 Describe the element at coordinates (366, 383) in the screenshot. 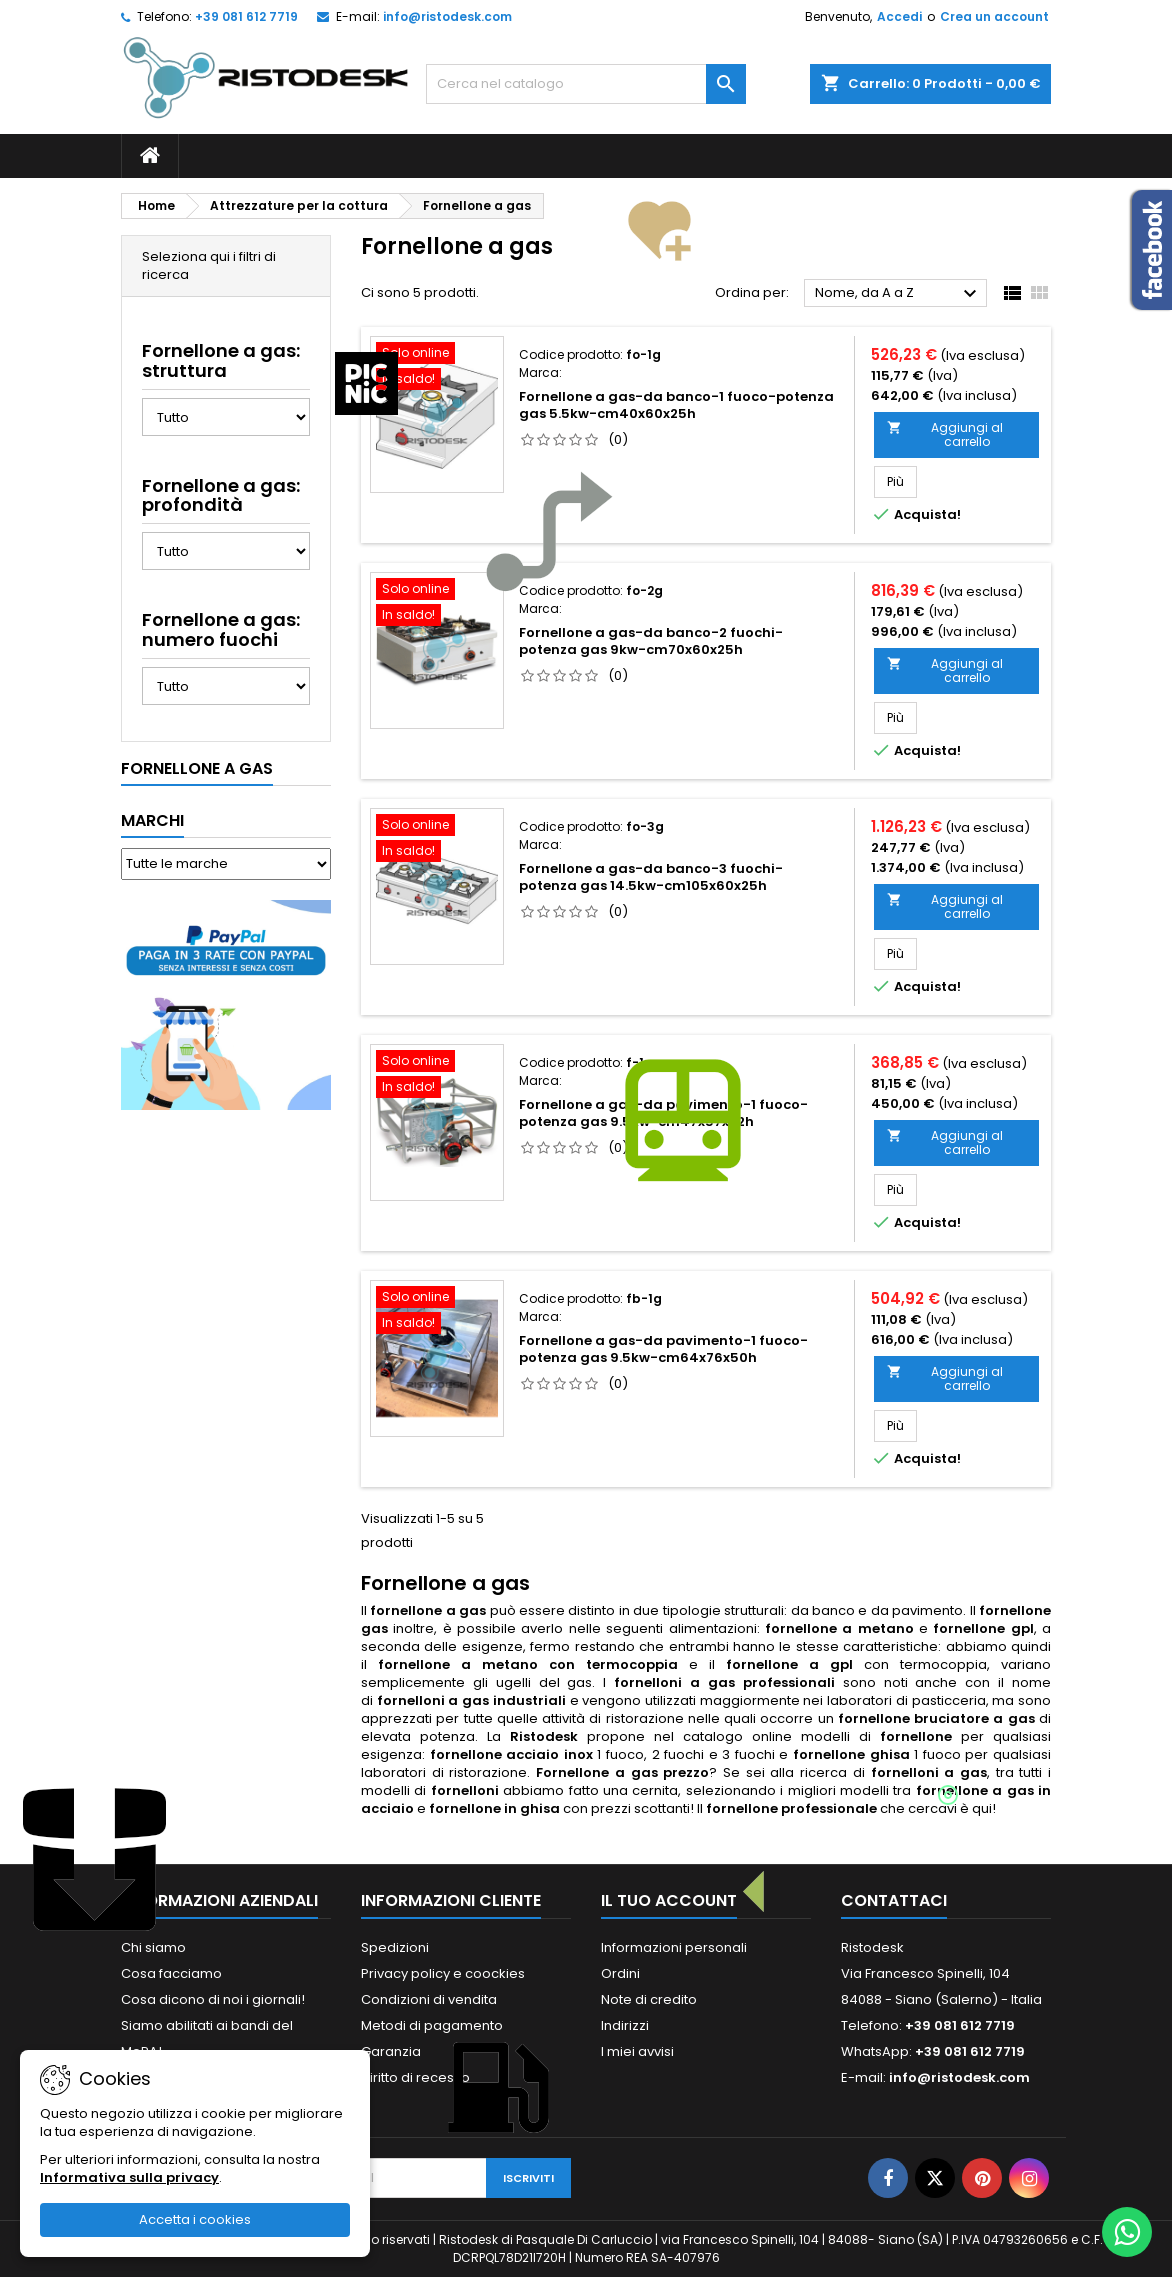

I see `open the Picnic grocery delivery app` at that location.